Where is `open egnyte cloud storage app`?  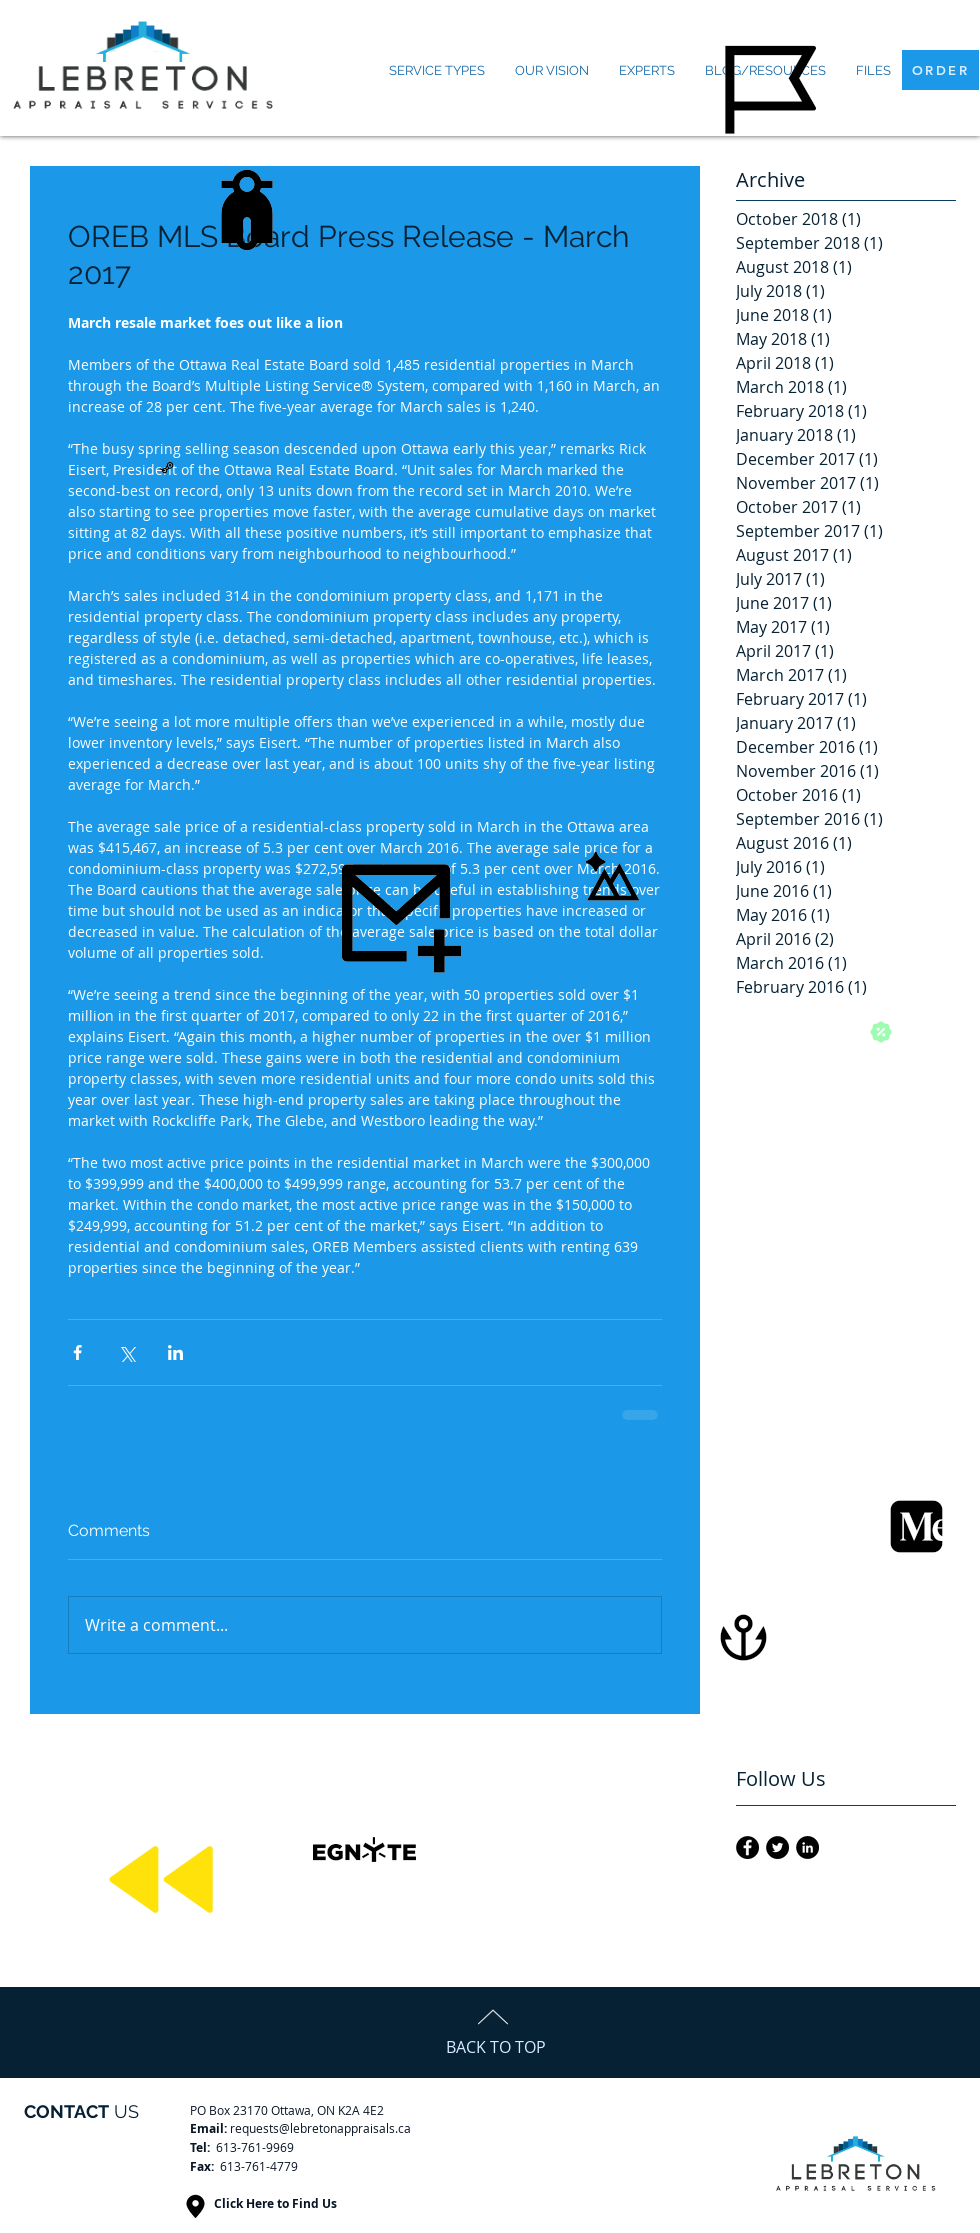
open egnyte cloud storage app is located at coordinates (364, 1849).